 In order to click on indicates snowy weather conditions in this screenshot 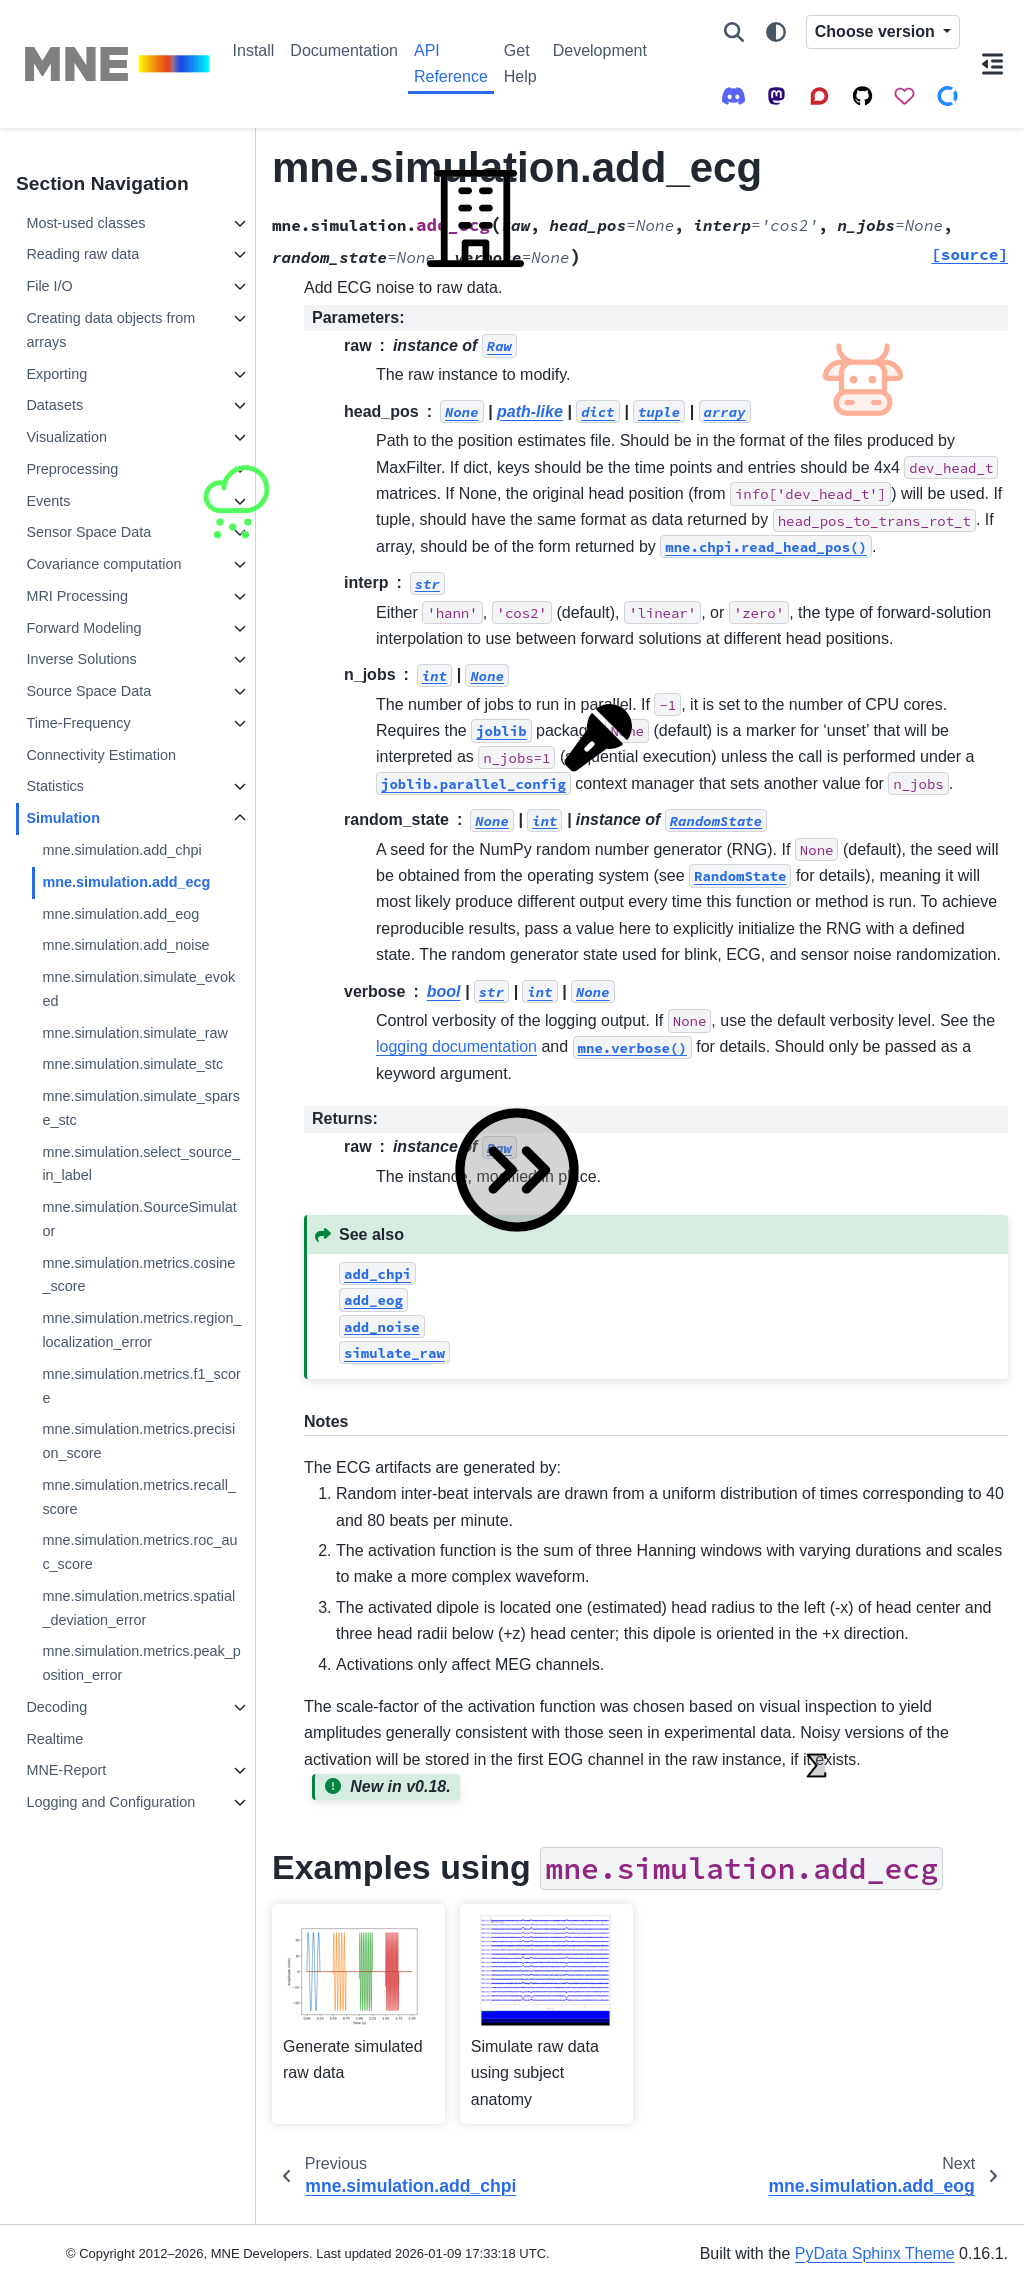, I will do `click(236, 500)`.